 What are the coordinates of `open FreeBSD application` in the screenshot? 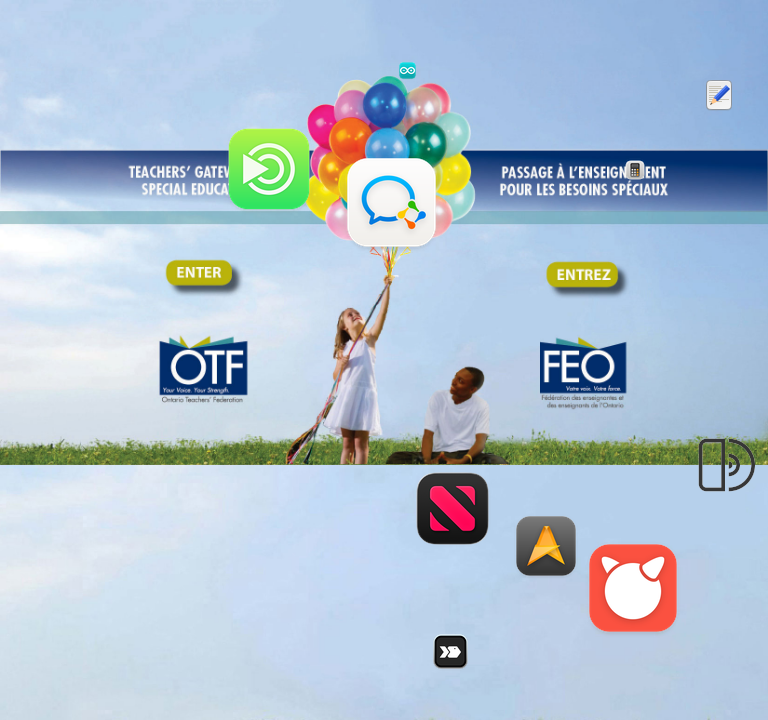 It's located at (633, 588).